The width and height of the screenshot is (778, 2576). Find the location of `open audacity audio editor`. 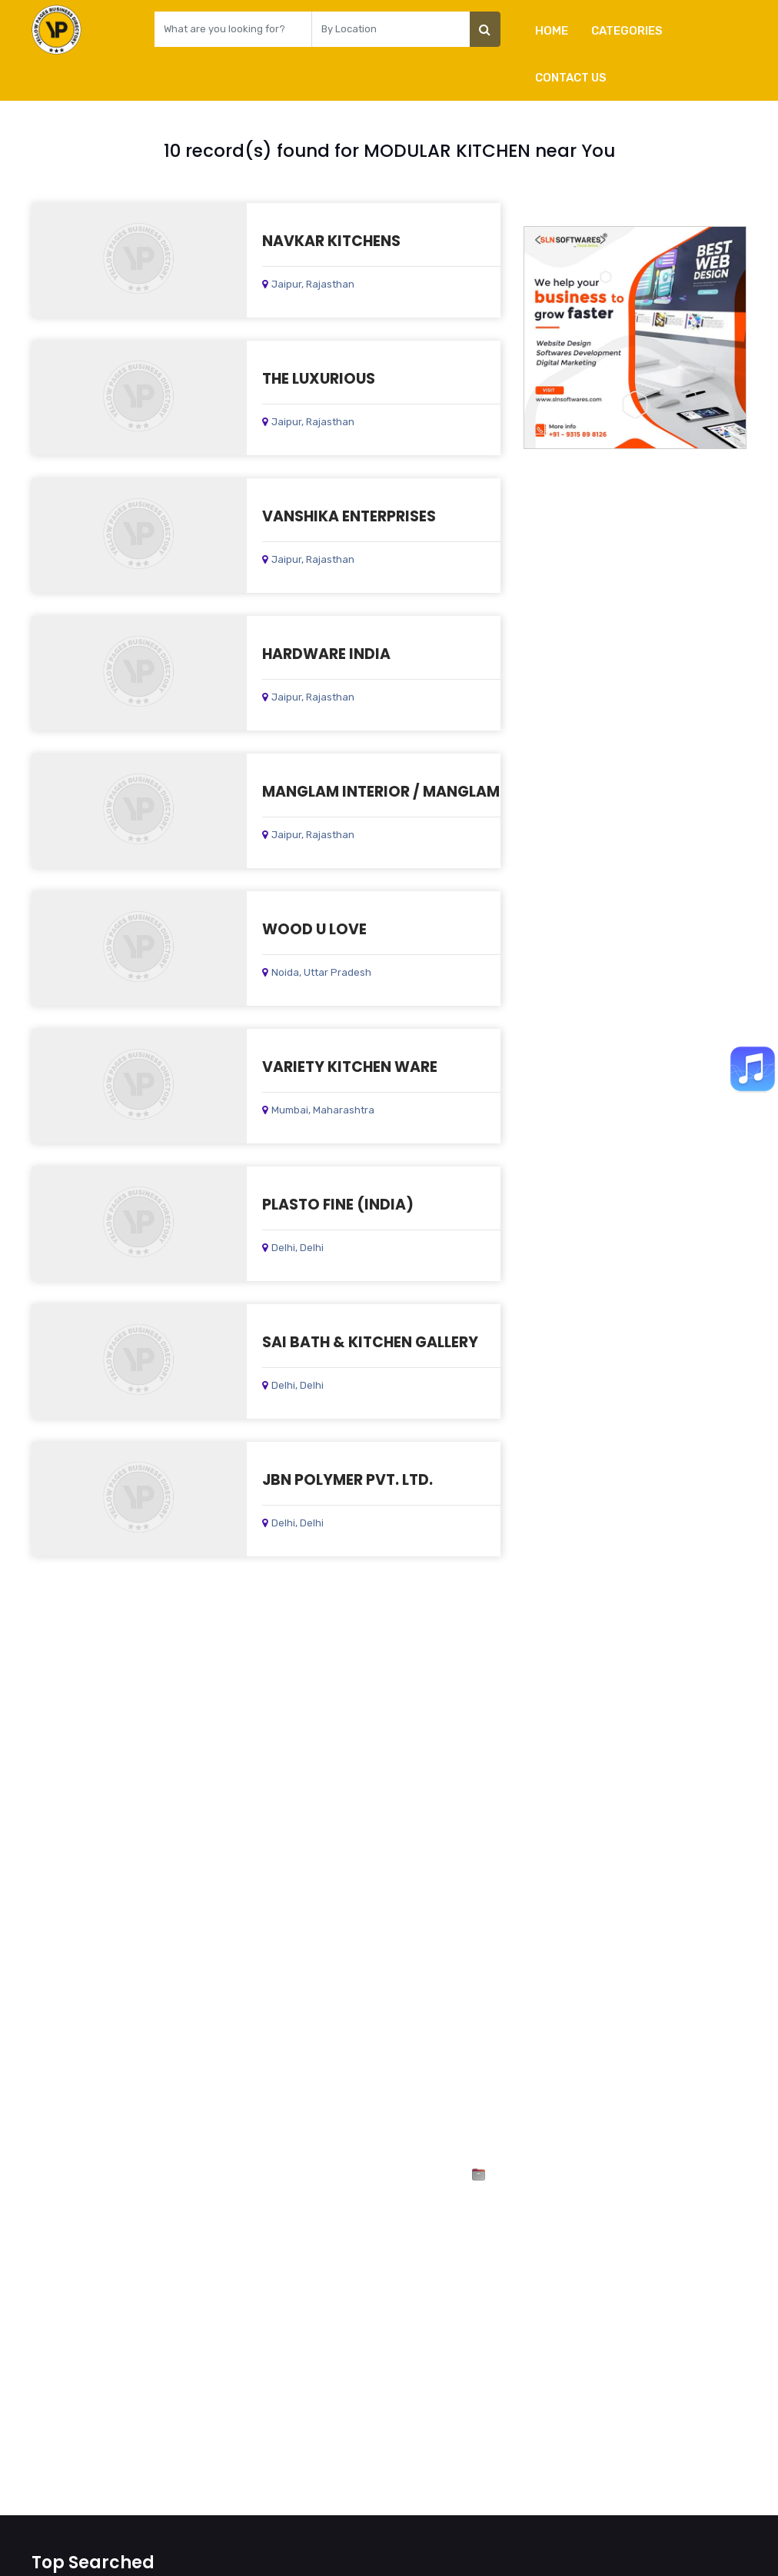

open audacity audio editor is located at coordinates (753, 1069).